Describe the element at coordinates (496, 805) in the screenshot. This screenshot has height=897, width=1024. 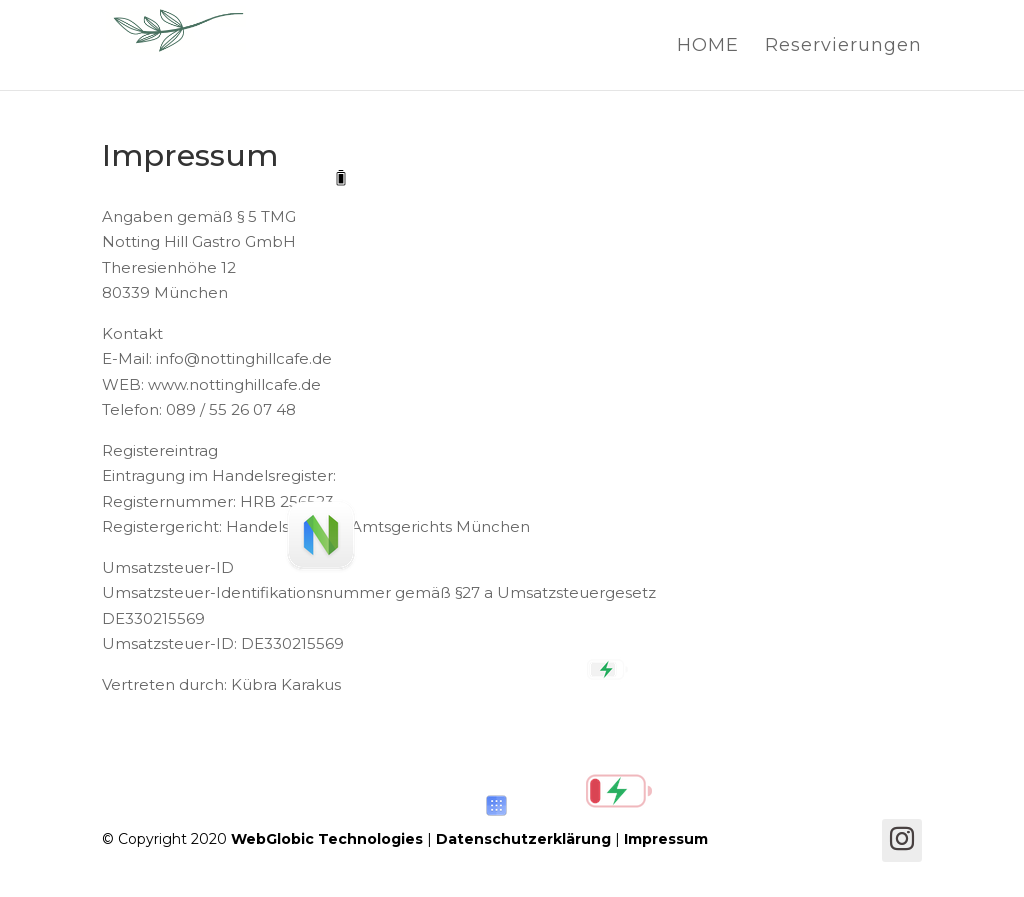
I see `view other applications` at that location.